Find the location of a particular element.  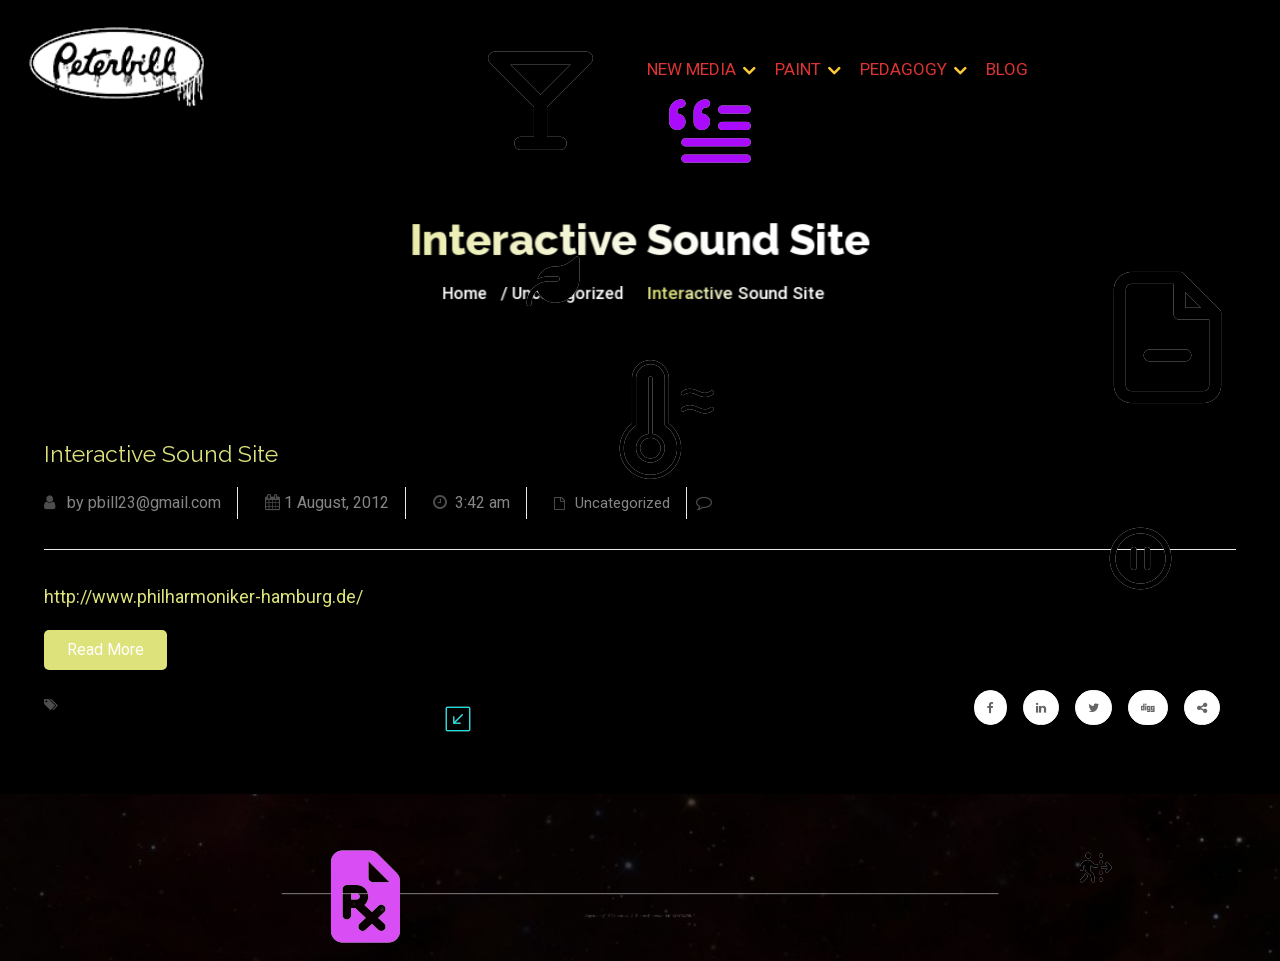

indicates eco-friendly or sustainable option is located at coordinates (553, 283).